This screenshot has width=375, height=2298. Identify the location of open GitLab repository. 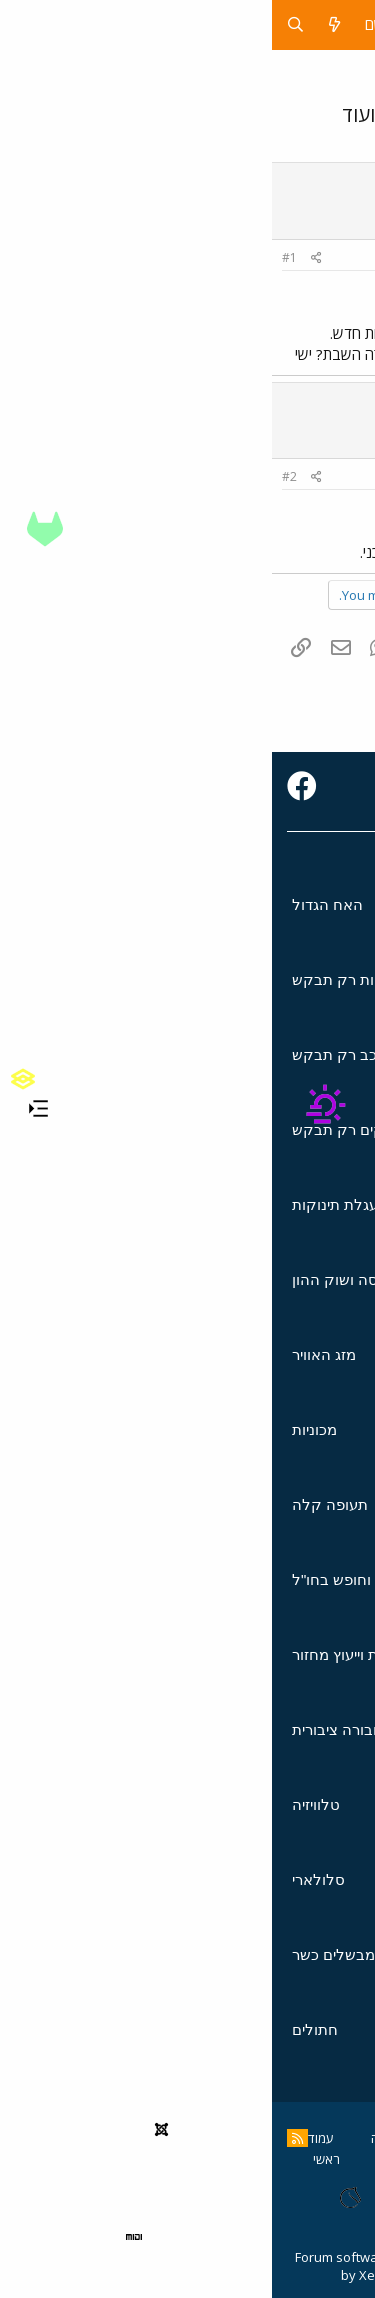
(45, 529).